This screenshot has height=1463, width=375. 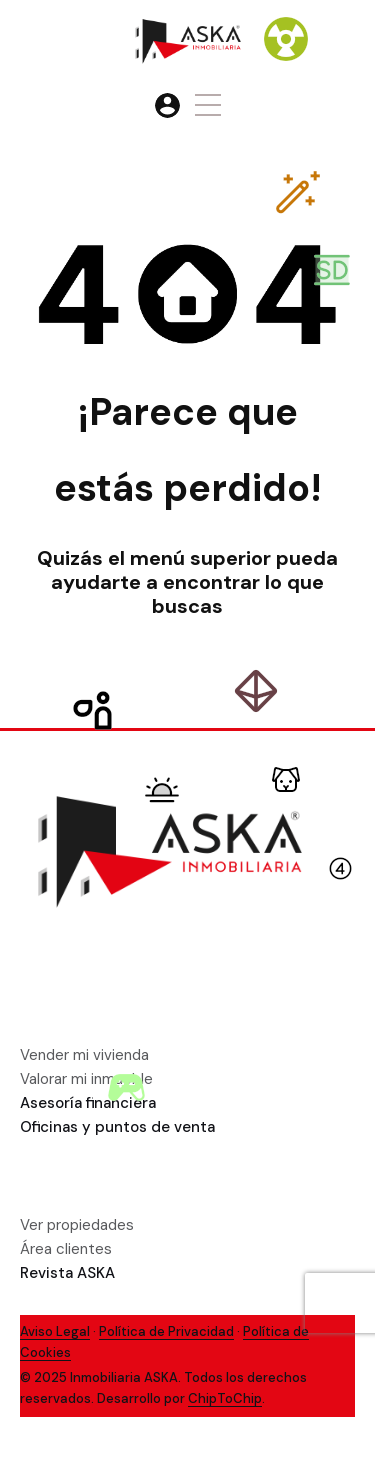 I want to click on represents 3D geometry or modeling tools, so click(x=256, y=691).